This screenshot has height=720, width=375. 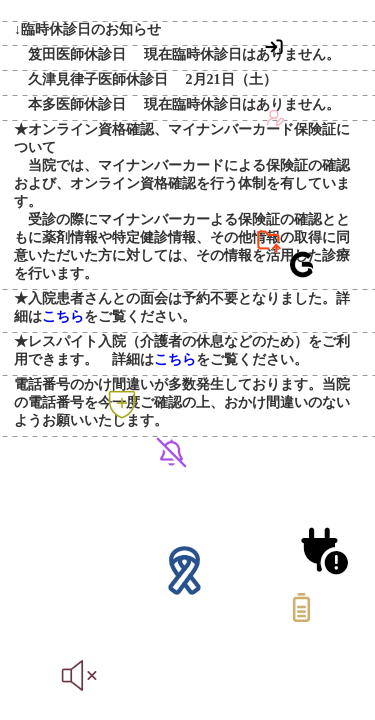 What do you see at coordinates (301, 264) in the screenshot?
I see `Gofore company logo` at bounding box center [301, 264].